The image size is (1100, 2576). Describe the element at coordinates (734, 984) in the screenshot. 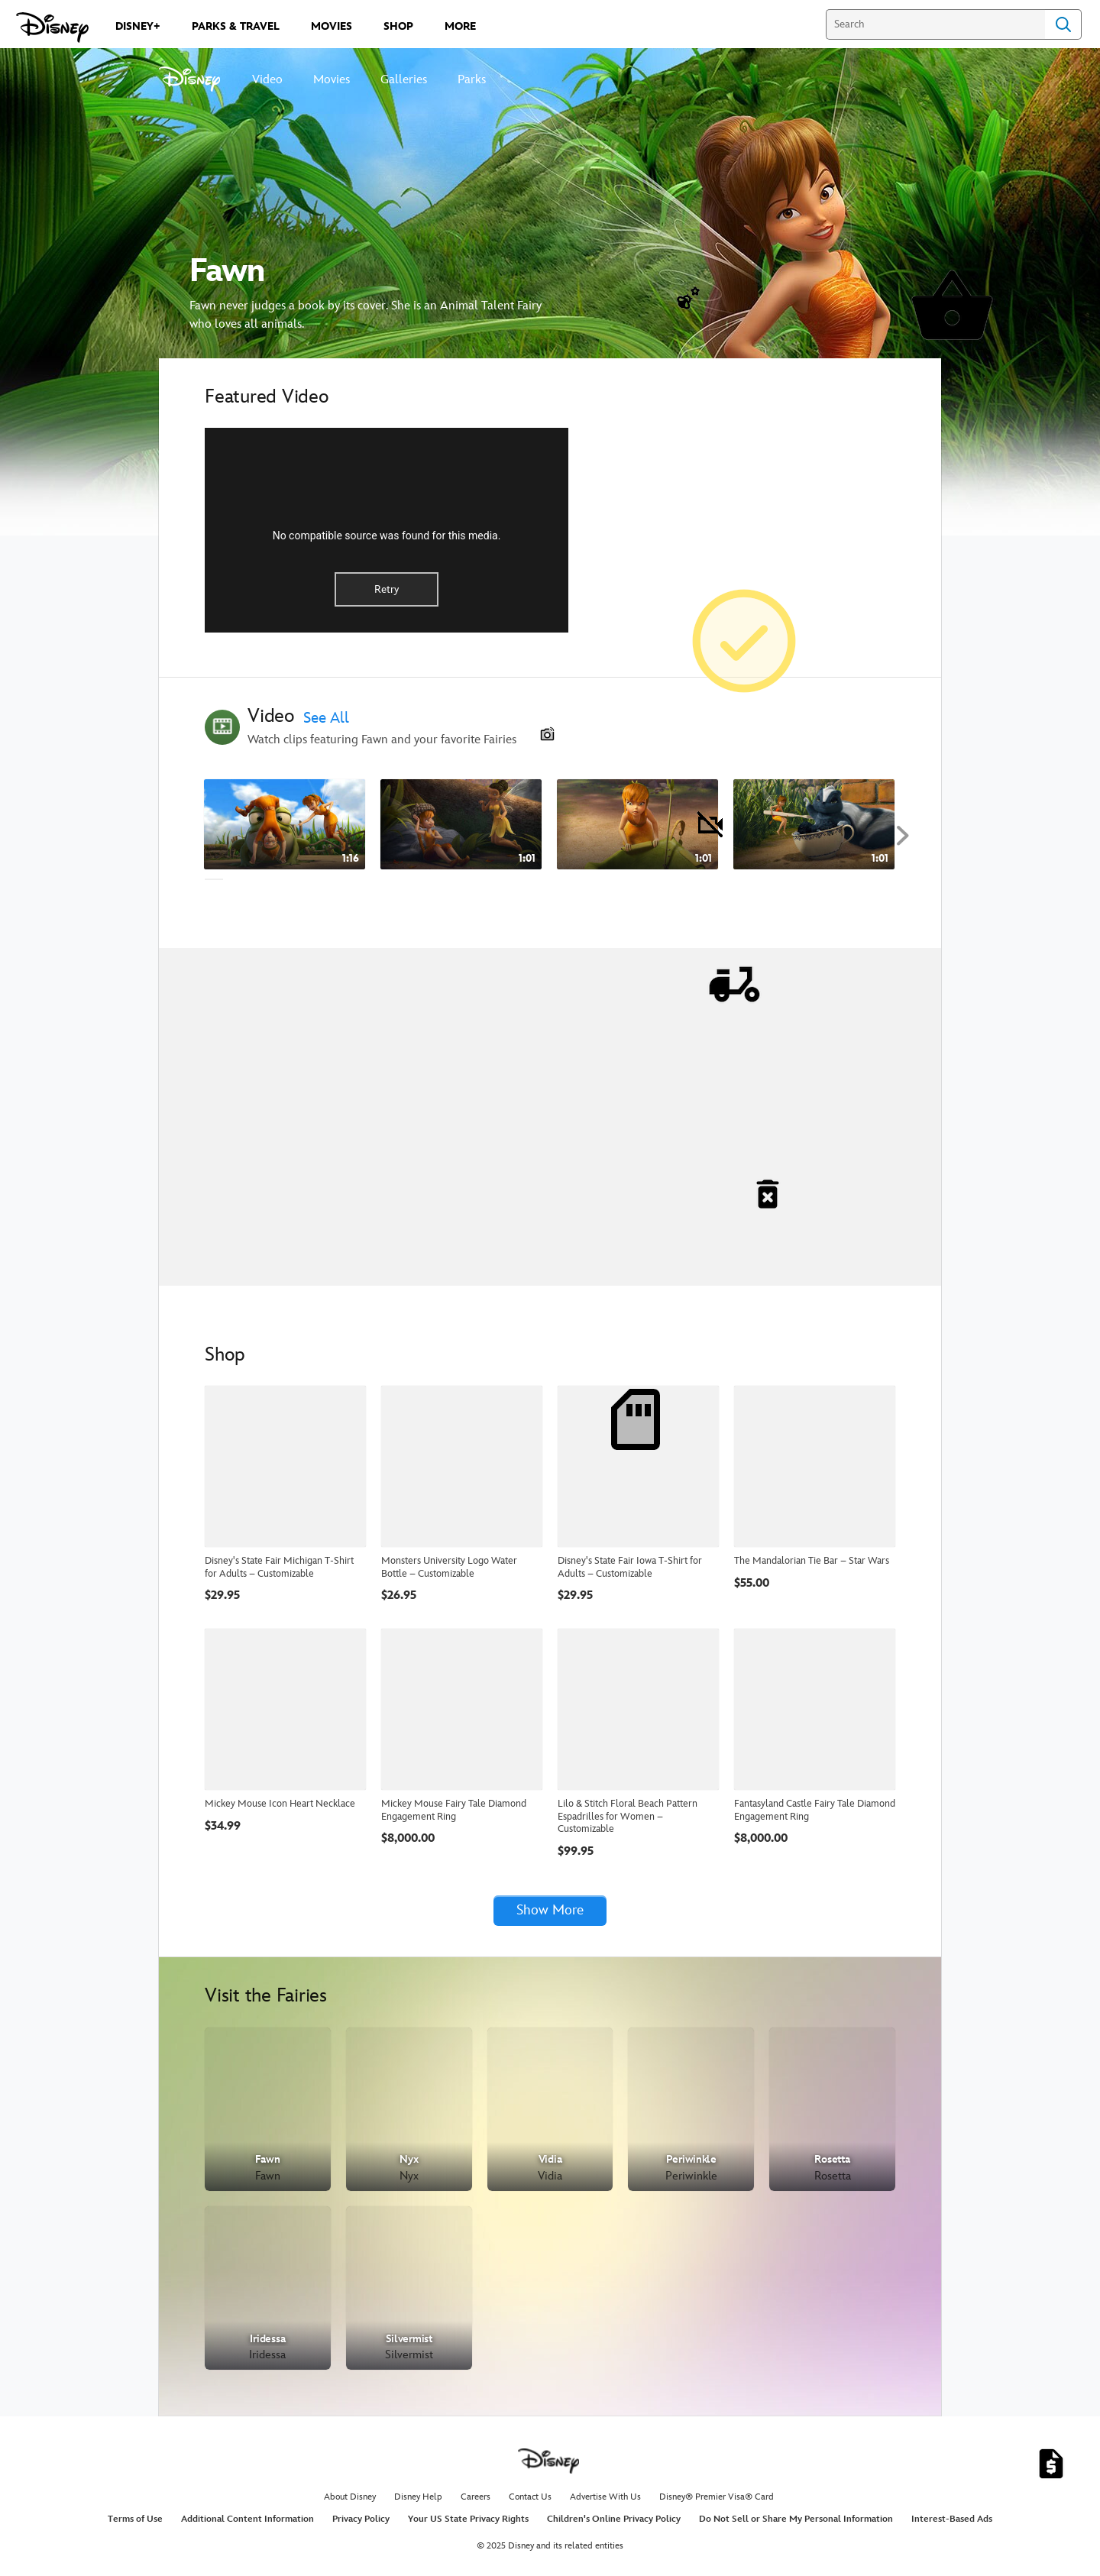

I see `select moped or scooter delivery option` at that location.